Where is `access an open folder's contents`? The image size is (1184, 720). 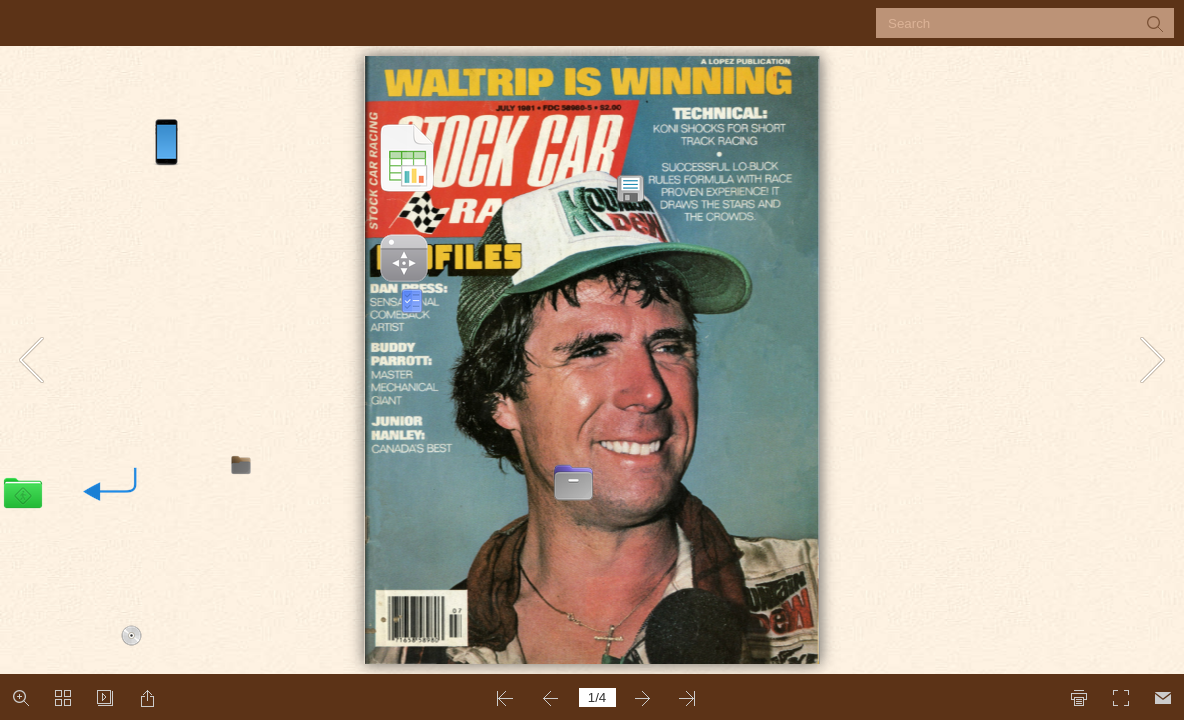 access an open folder's contents is located at coordinates (241, 465).